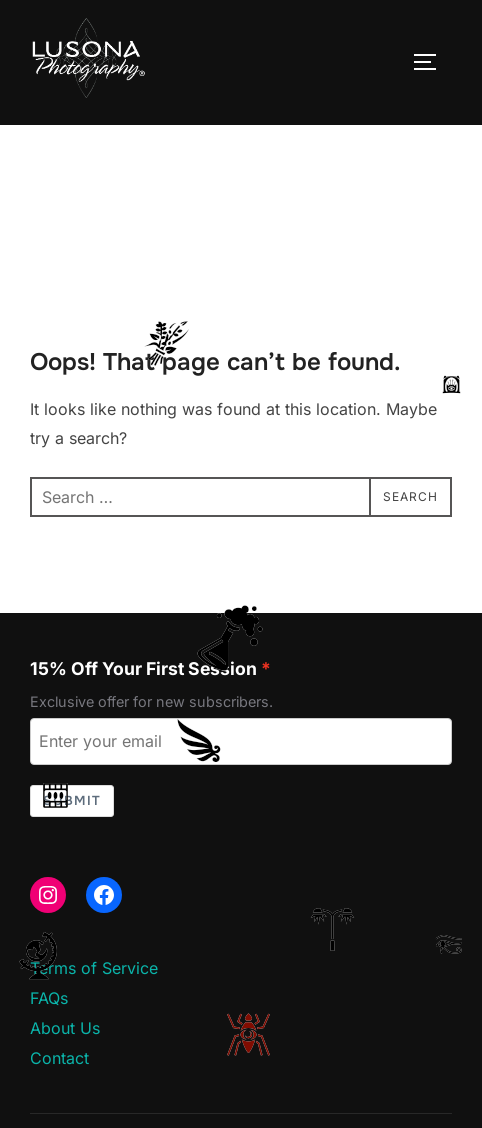 This screenshot has width=482, height=1128. What do you see at coordinates (166, 343) in the screenshot?
I see `view collected herbs or botanical items` at bounding box center [166, 343].